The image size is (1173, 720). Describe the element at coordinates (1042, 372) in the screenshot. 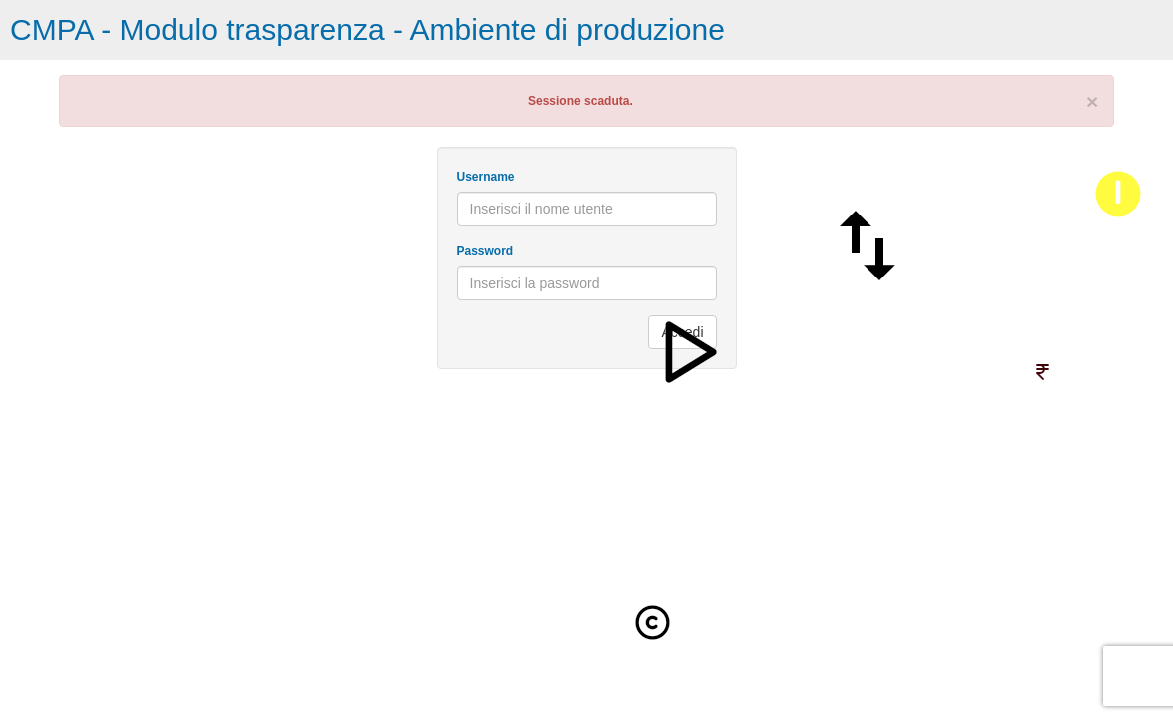

I see `indicates price or payment in Indian rupees` at that location.